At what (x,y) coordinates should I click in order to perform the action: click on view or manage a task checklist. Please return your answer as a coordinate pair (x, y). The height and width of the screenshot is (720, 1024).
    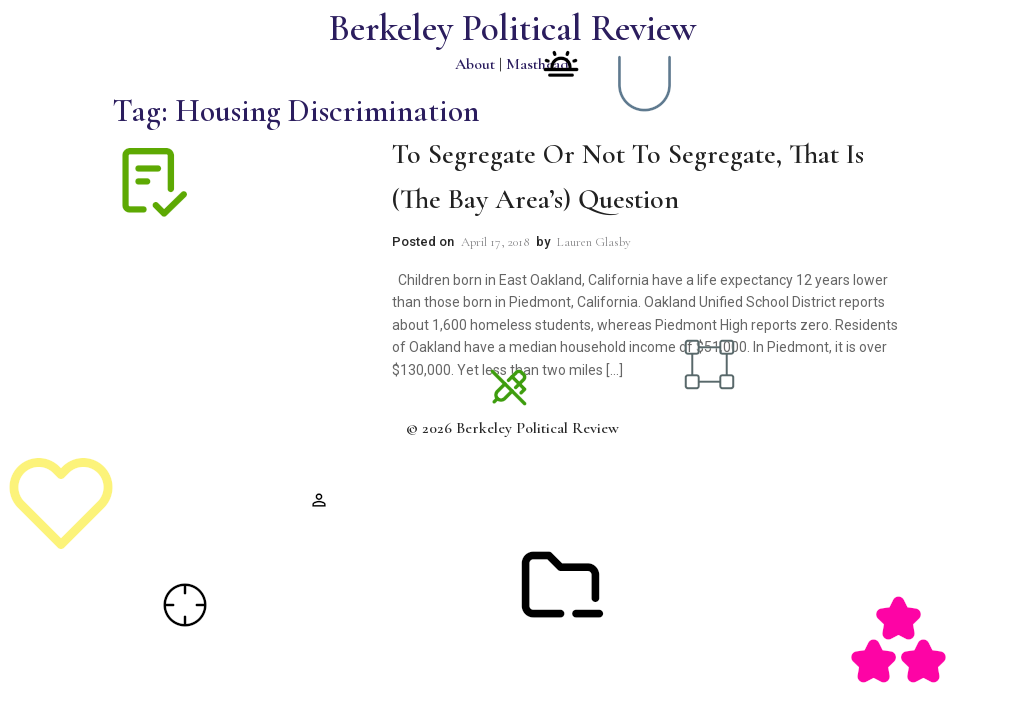
    Looking at the image, I should click on (152, 182).